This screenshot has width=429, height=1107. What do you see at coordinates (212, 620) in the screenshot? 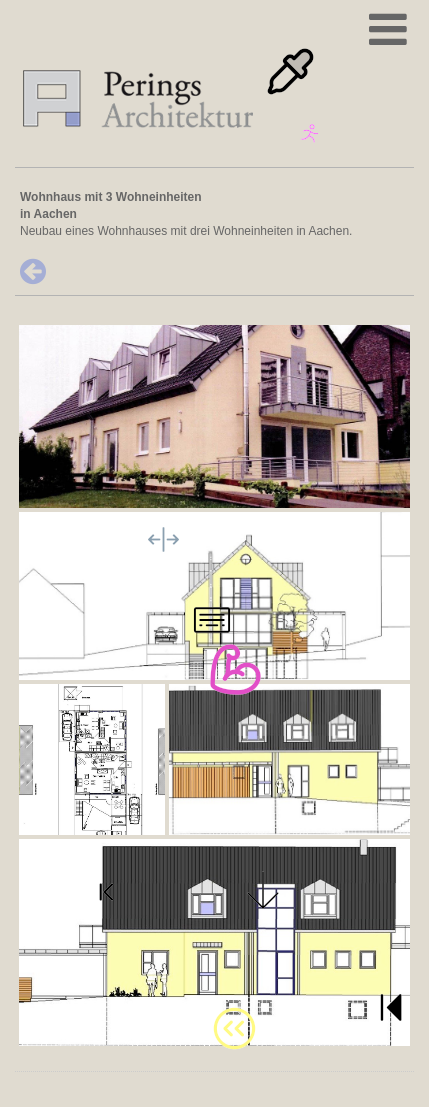
I see `open on-screen keyboard` at bounding box center [212, 620].